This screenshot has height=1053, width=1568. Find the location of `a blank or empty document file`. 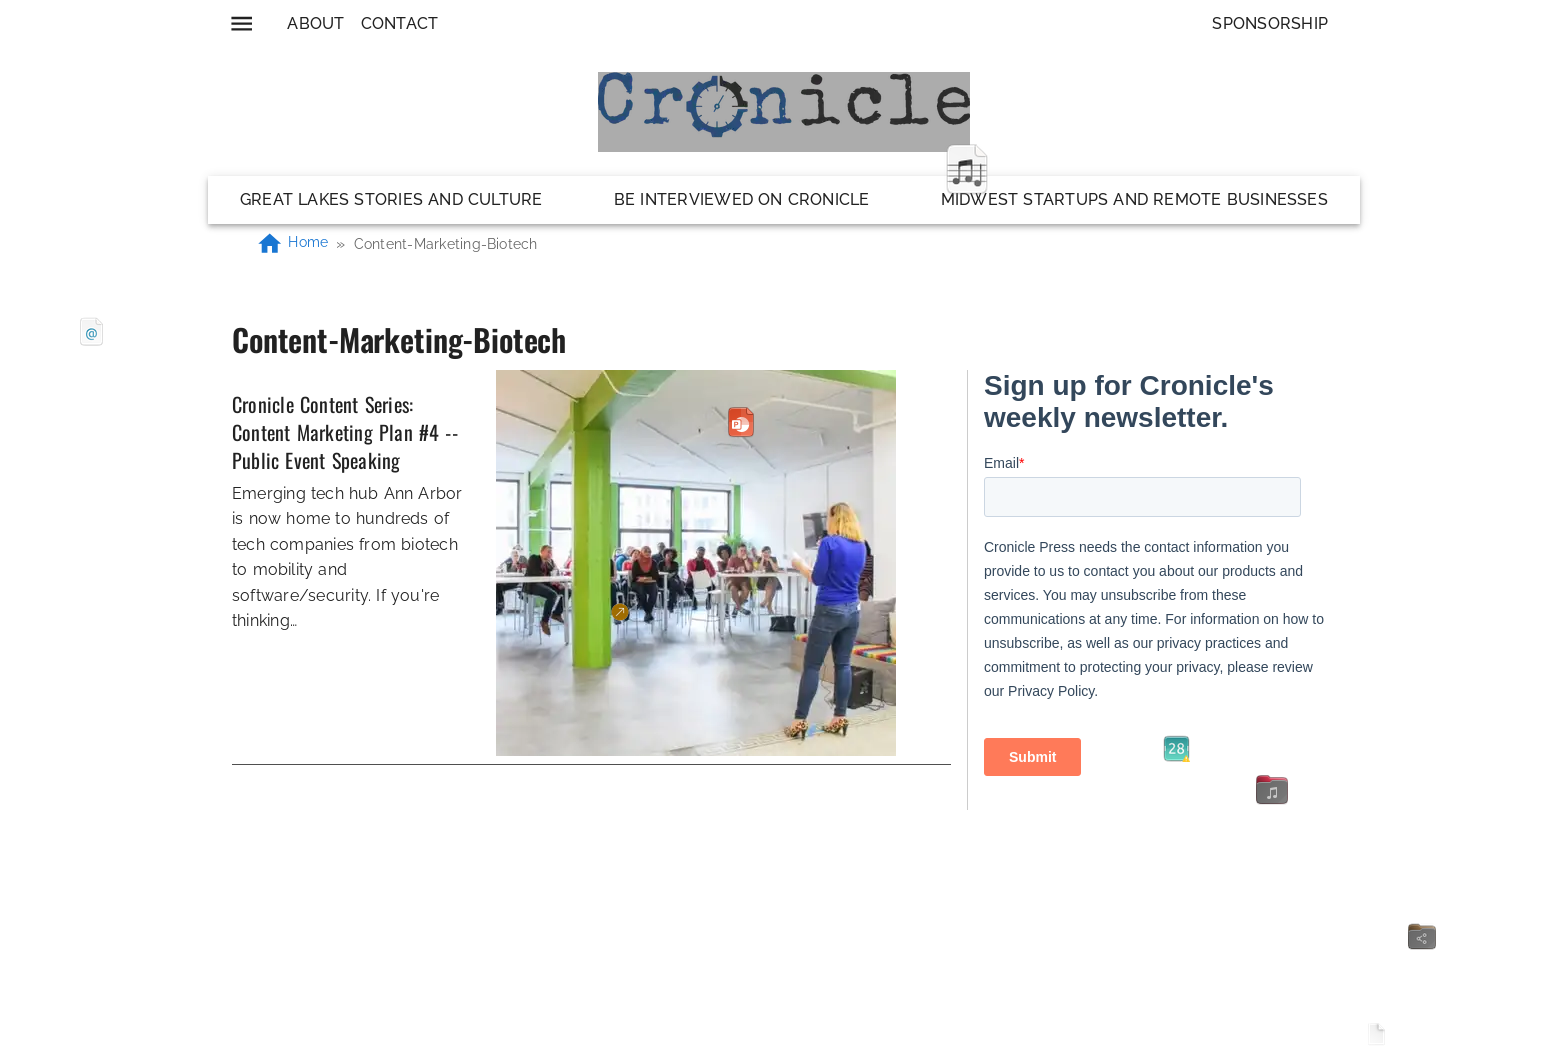

a blank or empty document file is located at coordinates (1376, 1034).